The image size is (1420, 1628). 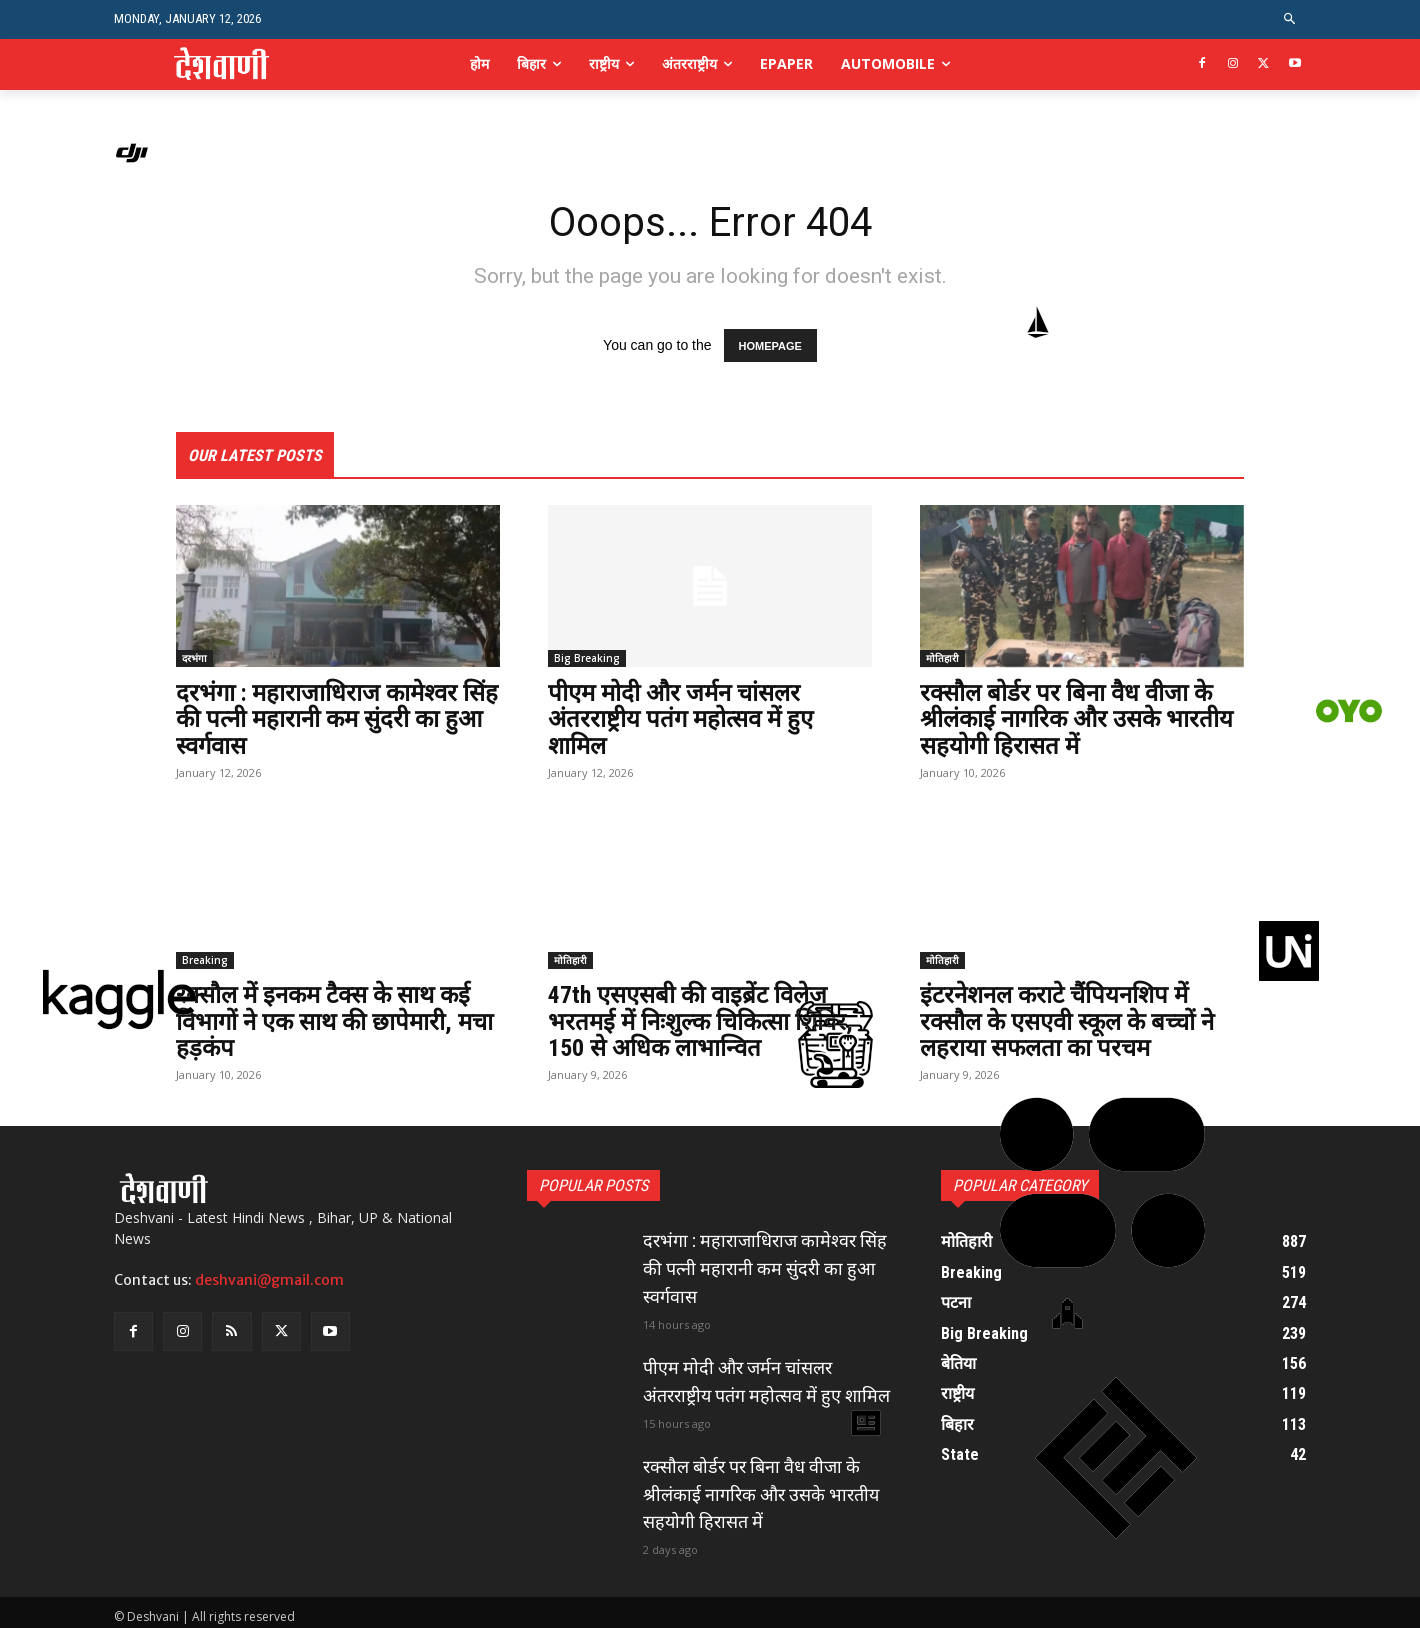 What do you see at coordinates (835, 1044) in the screenshot?
I see `rich python library logo` at bounding box center [835, 1044].